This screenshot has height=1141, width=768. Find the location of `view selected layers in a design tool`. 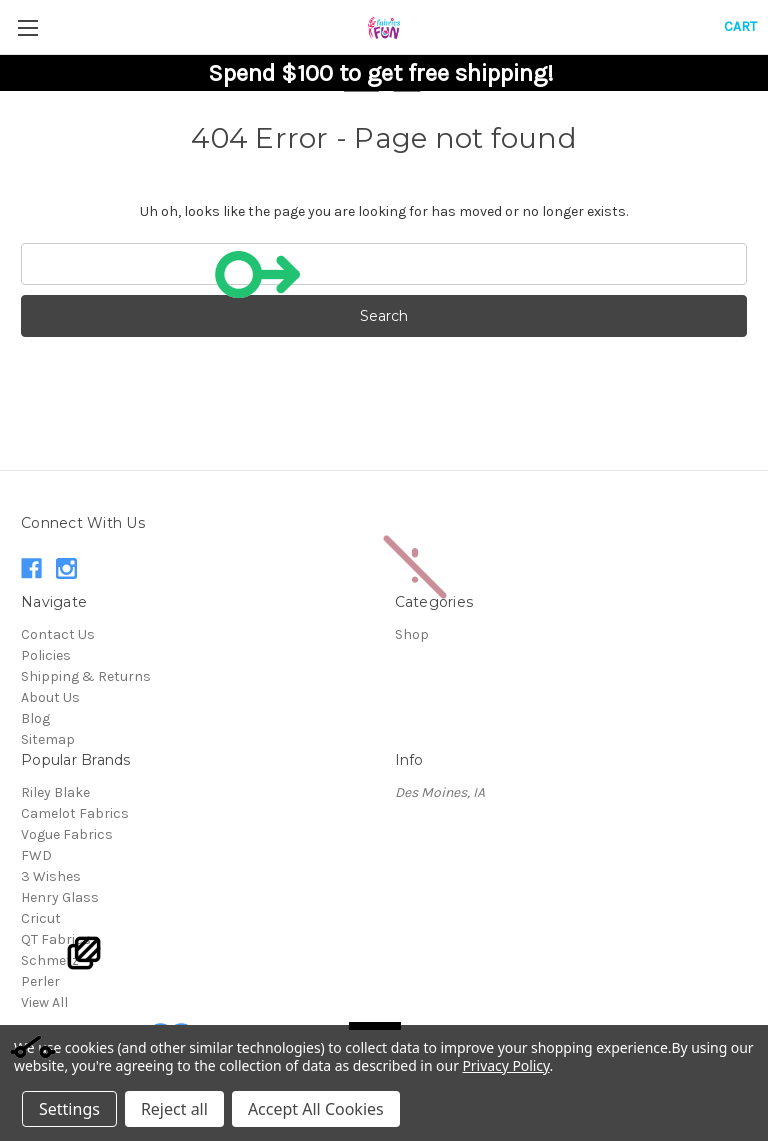

view selected layers in a design tool is located at coordinates (84, 953).